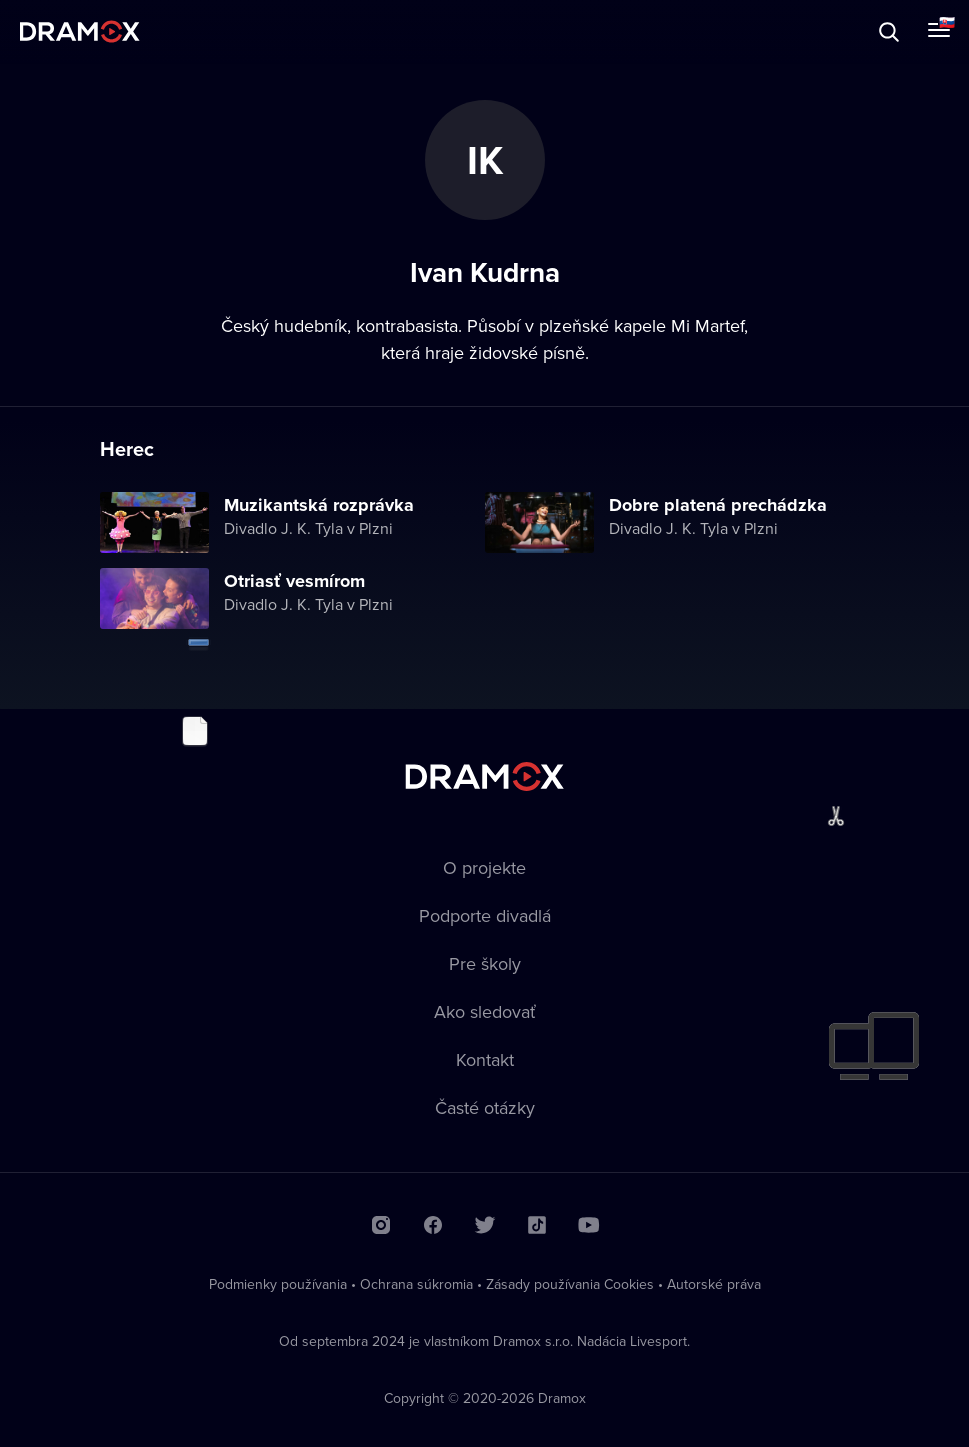  I want to click on remove an item from a list, so click(198, 643).